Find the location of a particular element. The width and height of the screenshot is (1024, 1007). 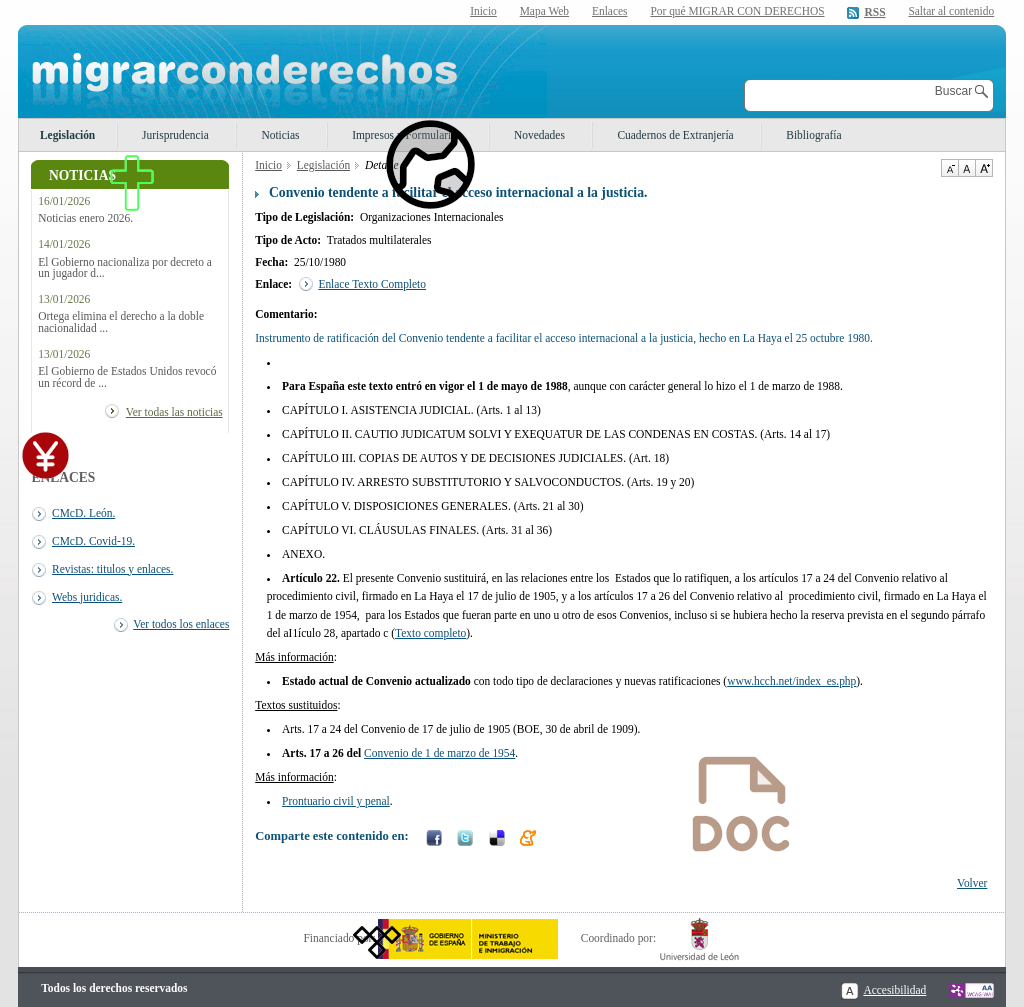

represents a religious or faith-based feature is located at coordinates (132, 183).